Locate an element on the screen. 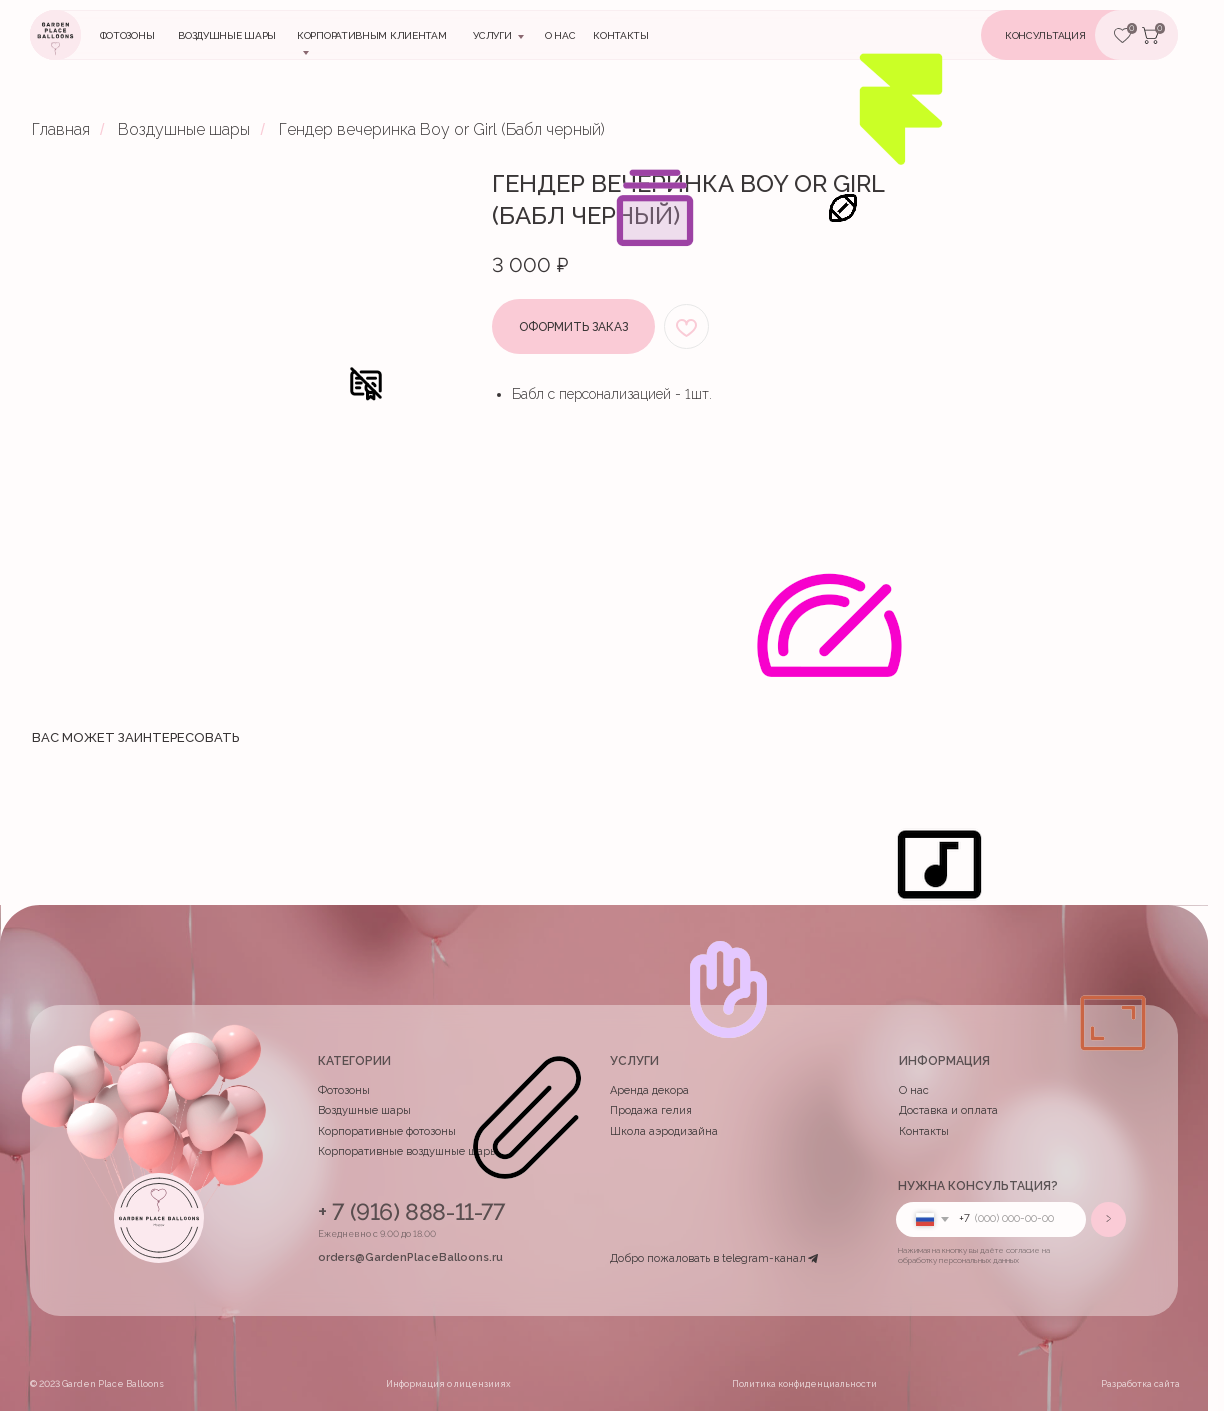  play or browse music videos is located at coordinates (939, 864).